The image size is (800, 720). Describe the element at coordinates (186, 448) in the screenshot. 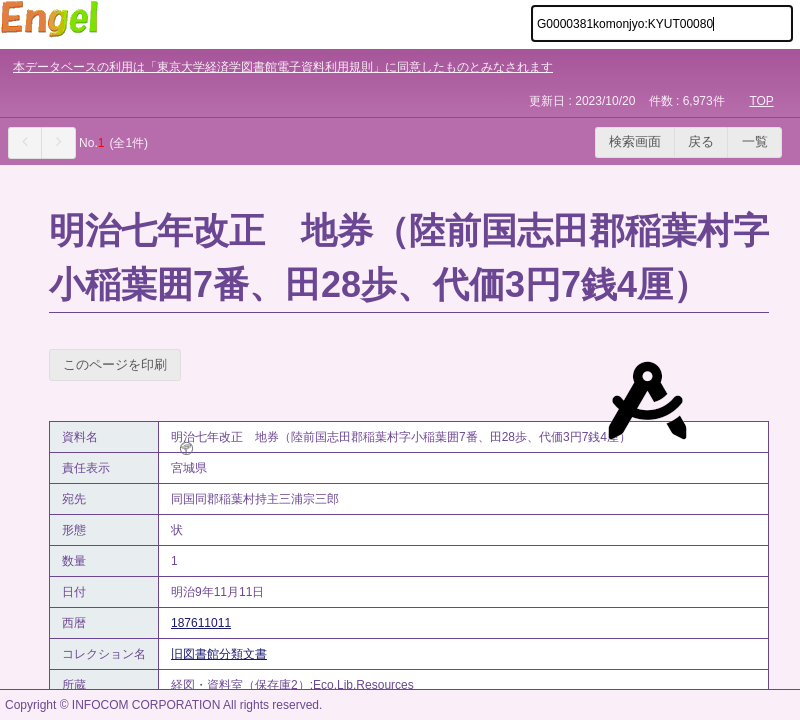

I see `trade federation logo from star wars` at that location.